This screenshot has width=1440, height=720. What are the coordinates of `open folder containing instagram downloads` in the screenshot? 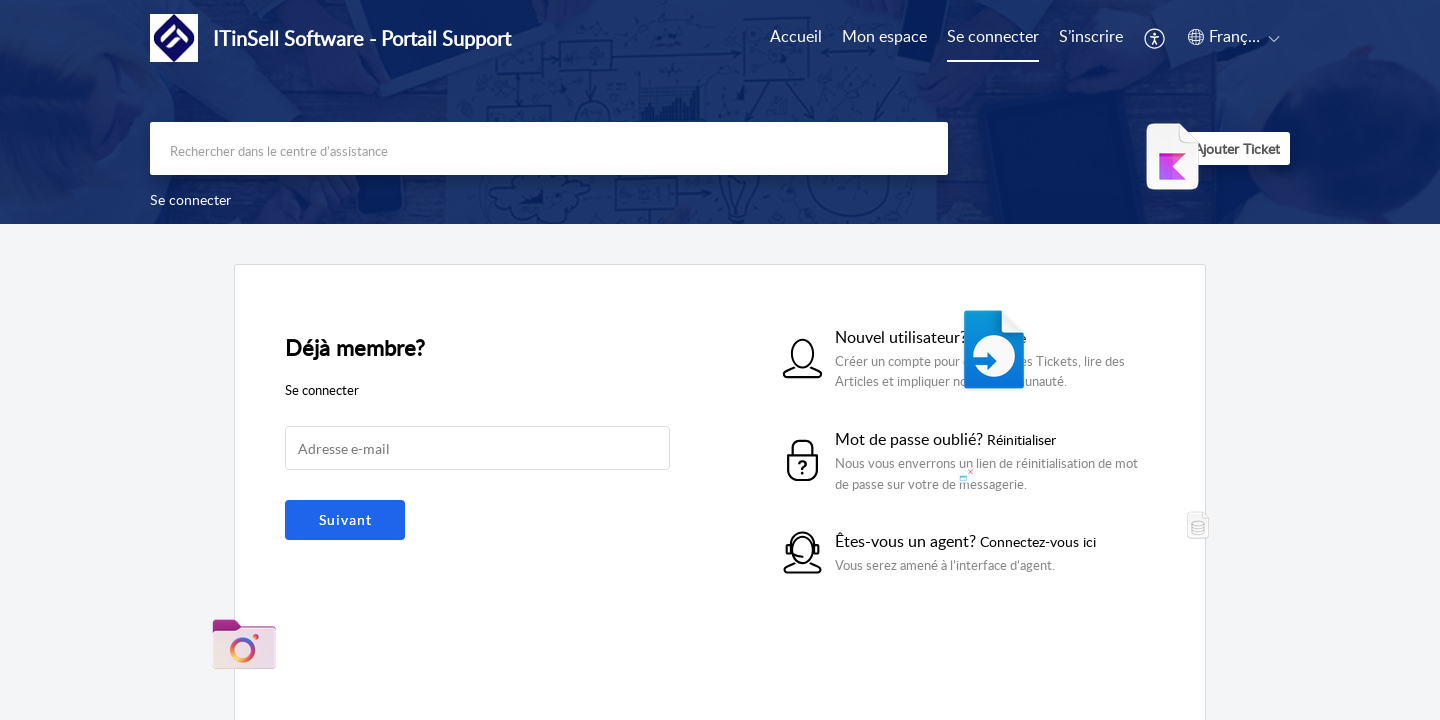 It's located at (244, 646).